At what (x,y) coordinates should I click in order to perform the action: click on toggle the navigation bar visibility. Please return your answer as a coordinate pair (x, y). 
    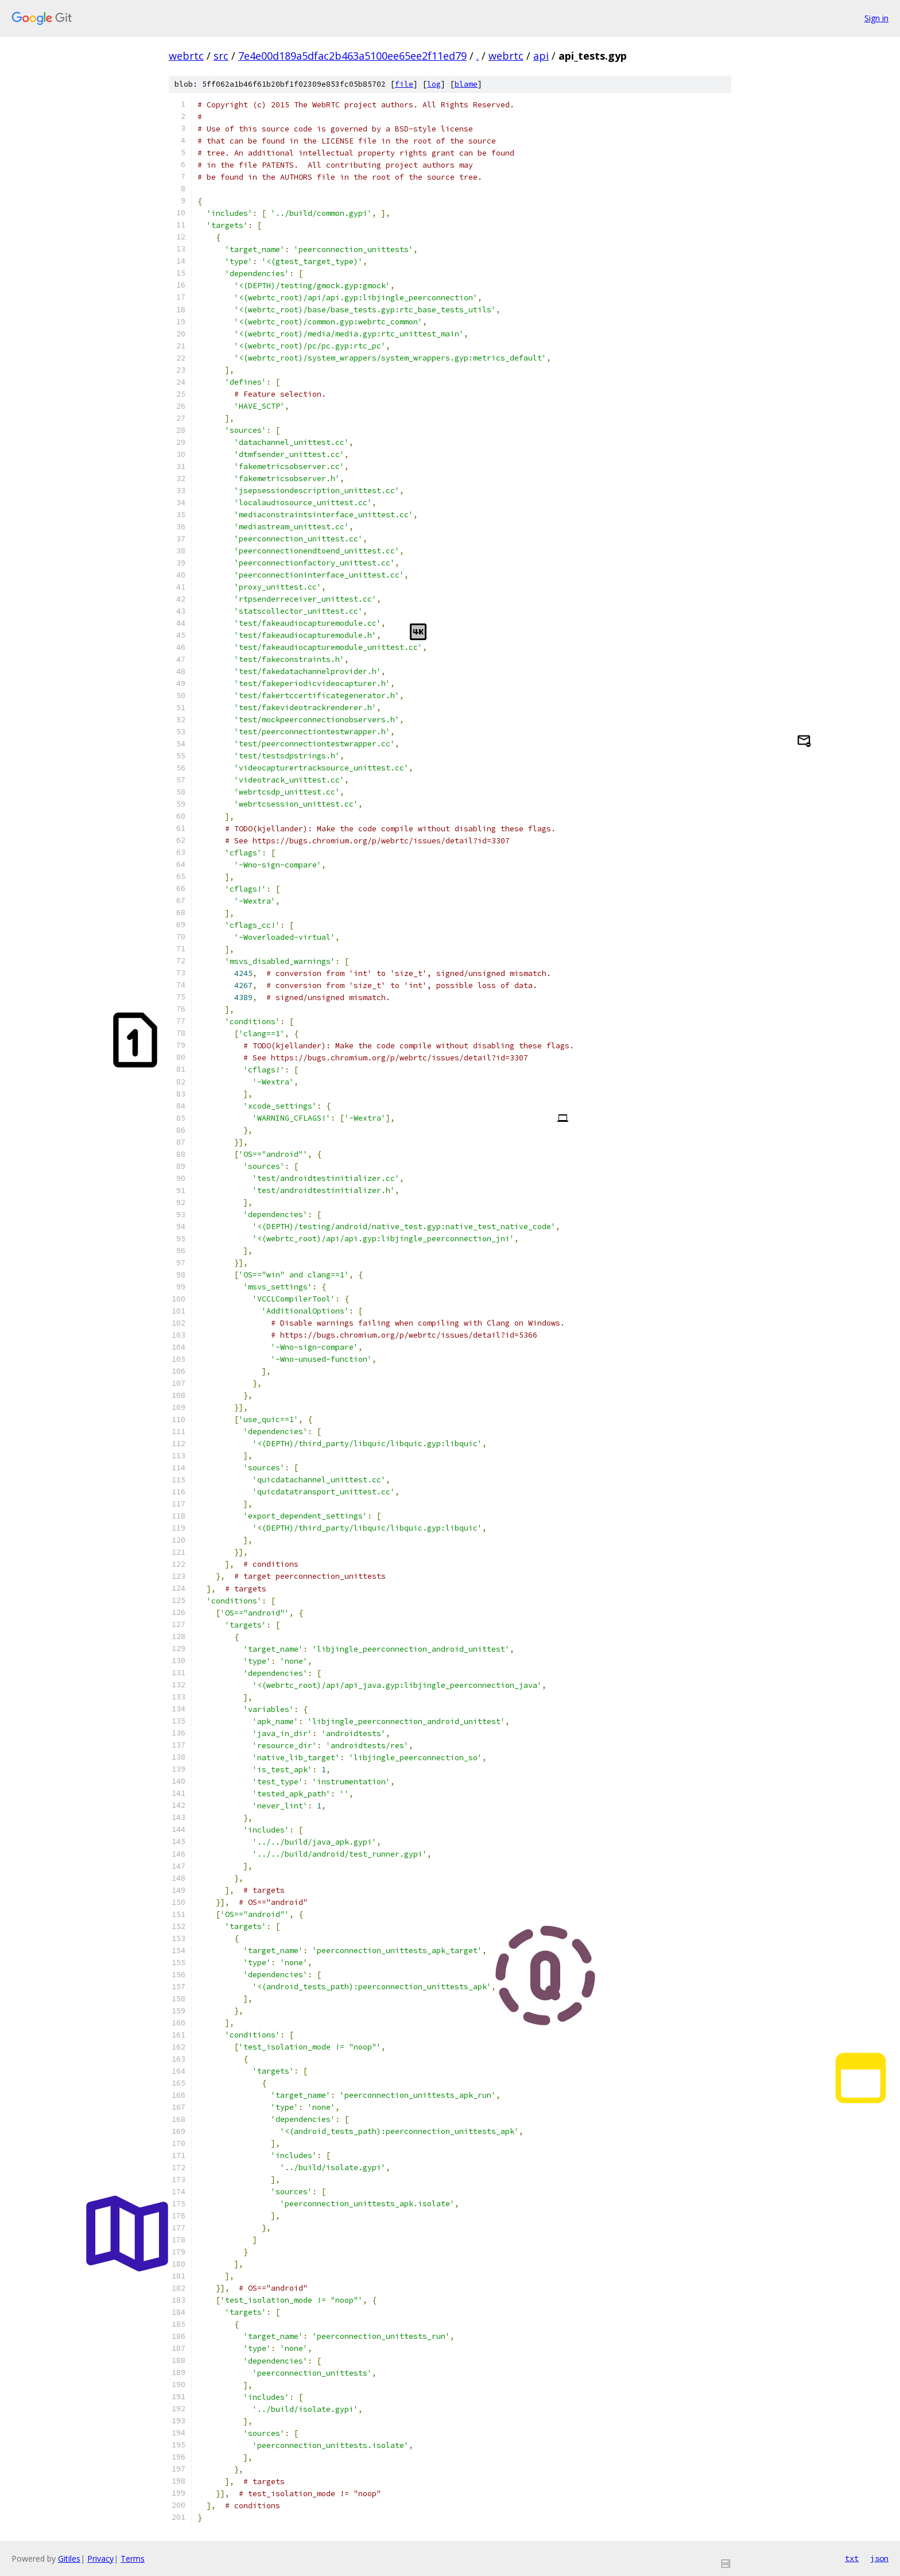
    Looking at the image, I should click on (860, 2078).